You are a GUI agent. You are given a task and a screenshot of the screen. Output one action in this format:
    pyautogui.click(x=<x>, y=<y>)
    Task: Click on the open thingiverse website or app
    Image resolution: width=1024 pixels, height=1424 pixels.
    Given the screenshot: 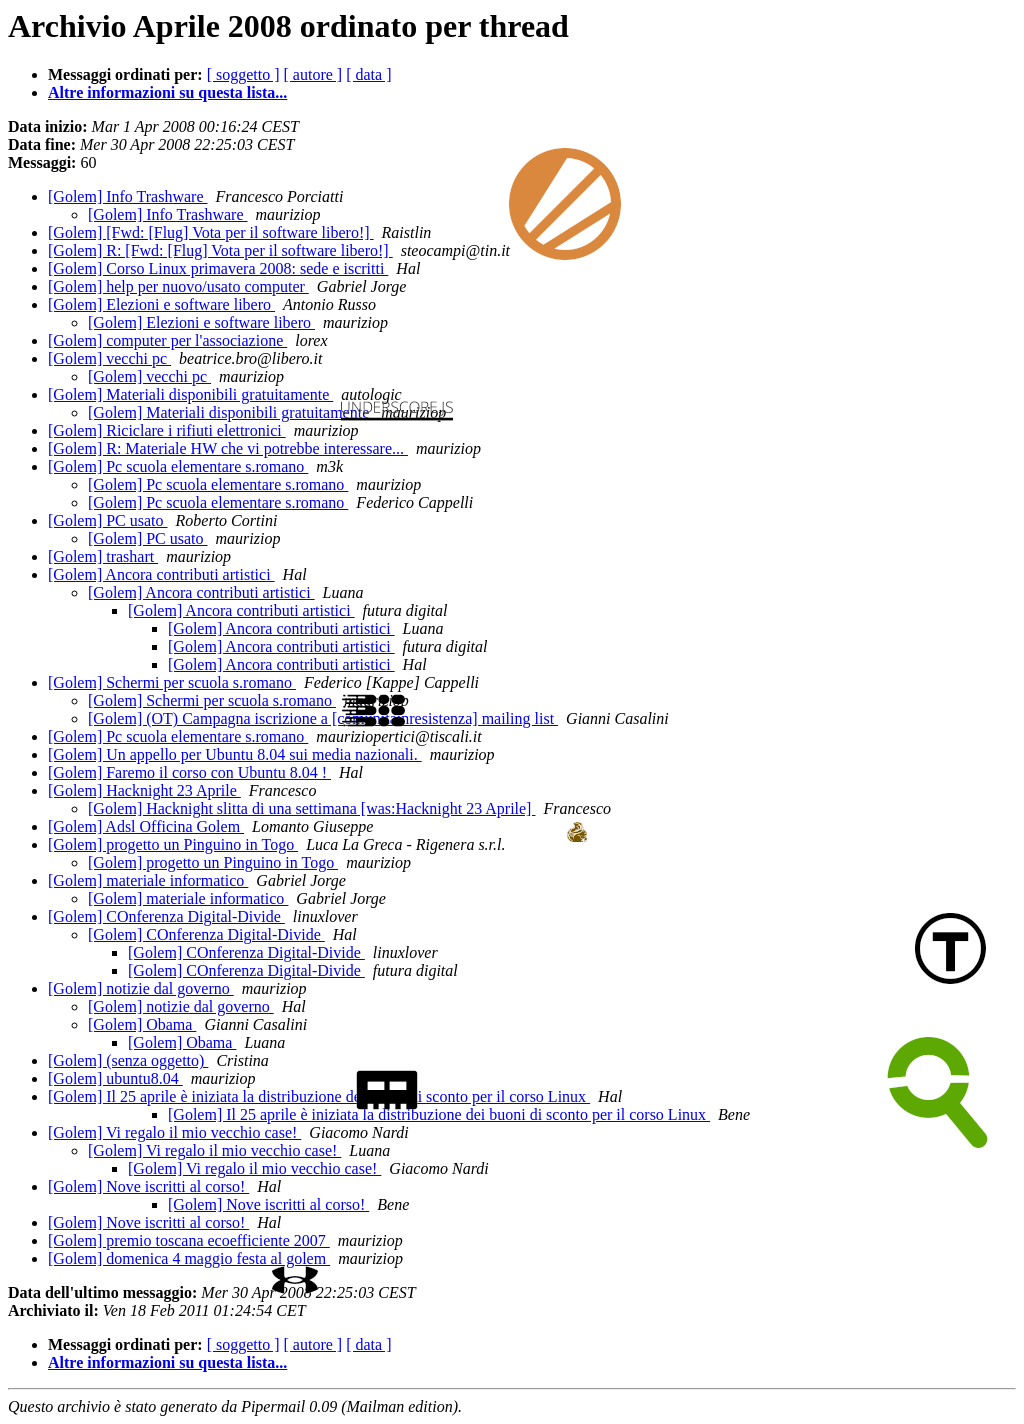 What is the action you would take?
    pyautogui.click(x=950, y=948)
    